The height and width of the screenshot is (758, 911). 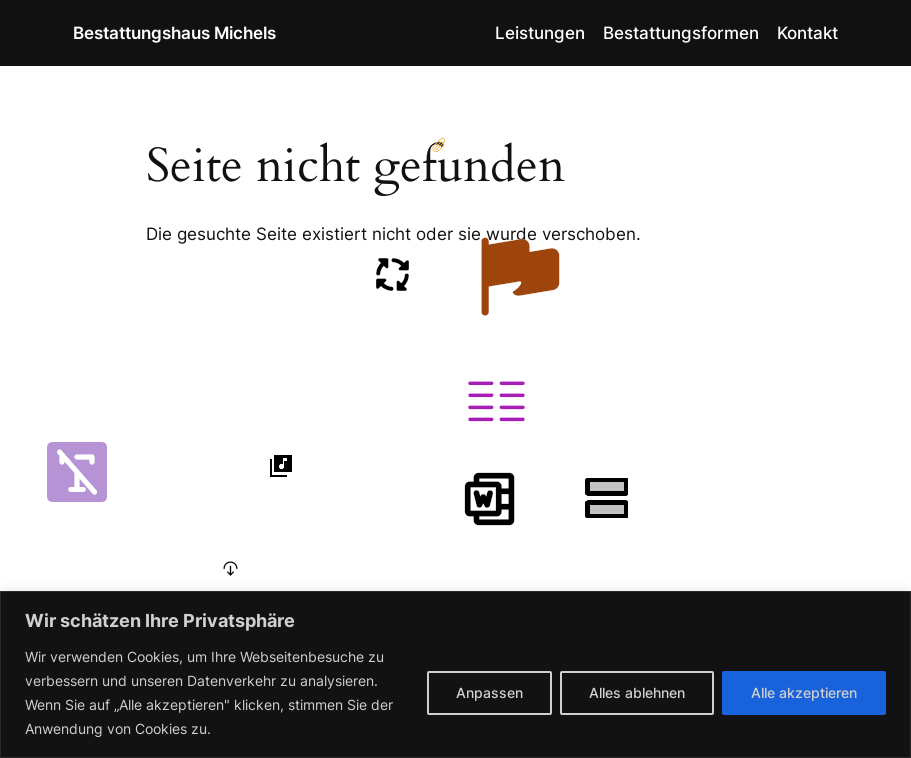 I want to click on report or flag a message, so click(x=518, y=278).